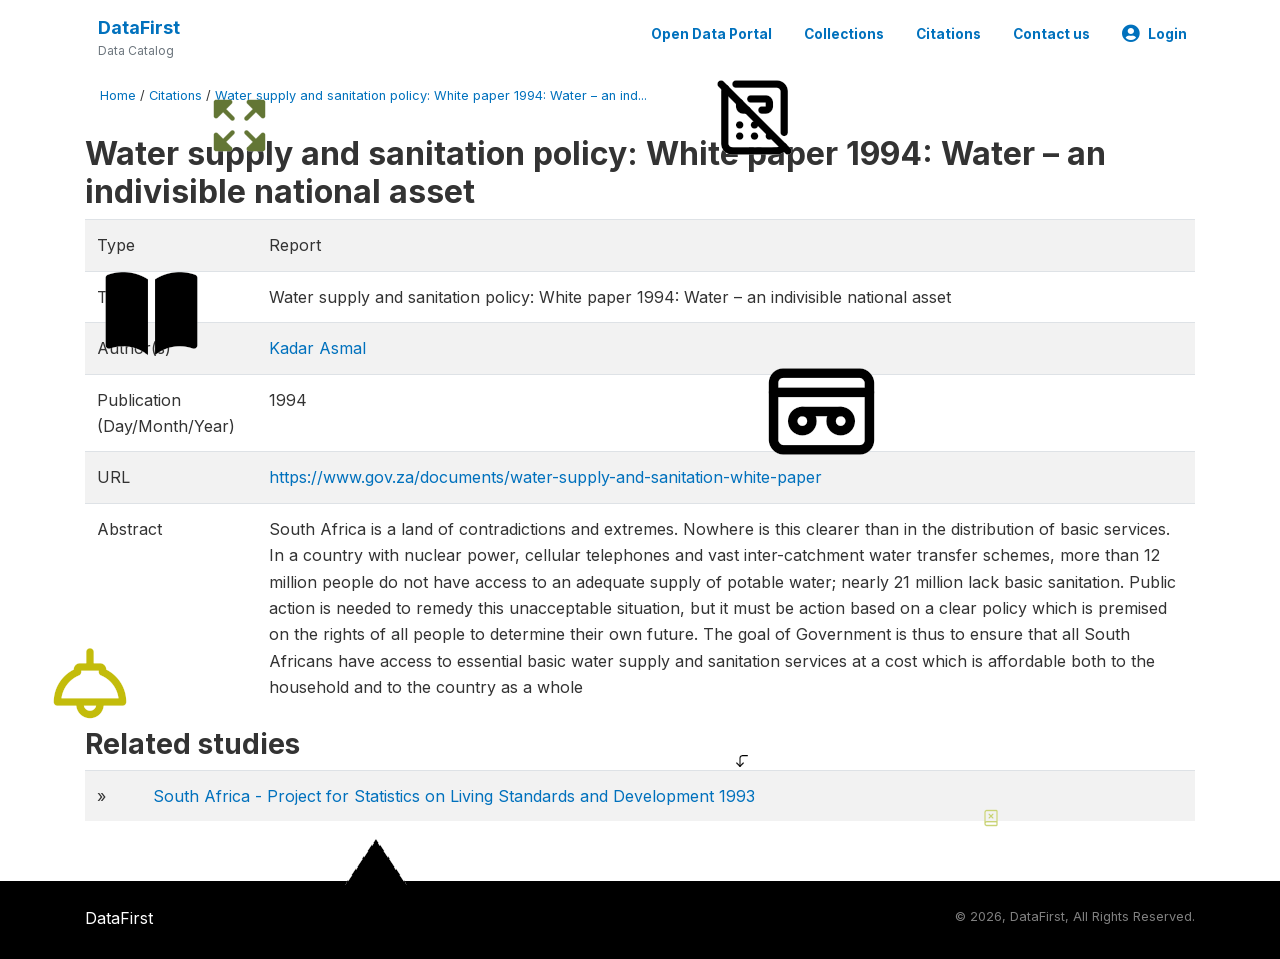  Describe the element at coordinates (991, 818) in the screenshot. I see `remove a book from your library` at that location.